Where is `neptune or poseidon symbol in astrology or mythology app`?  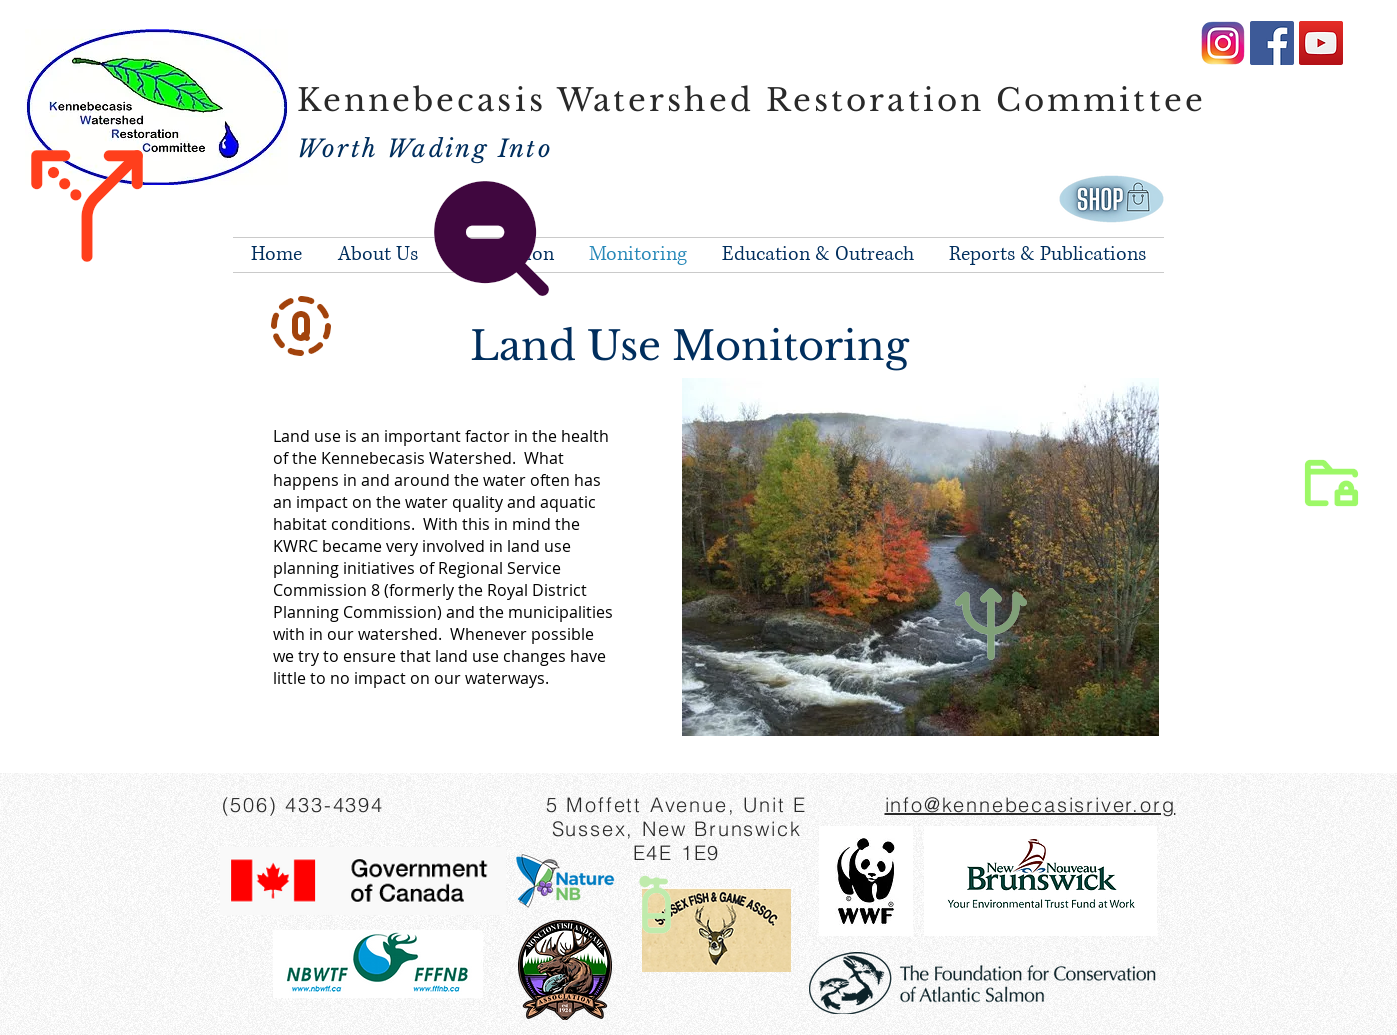
neptune or poseidon symbol in astrology or mythology app is located at coordinates (991, 624).